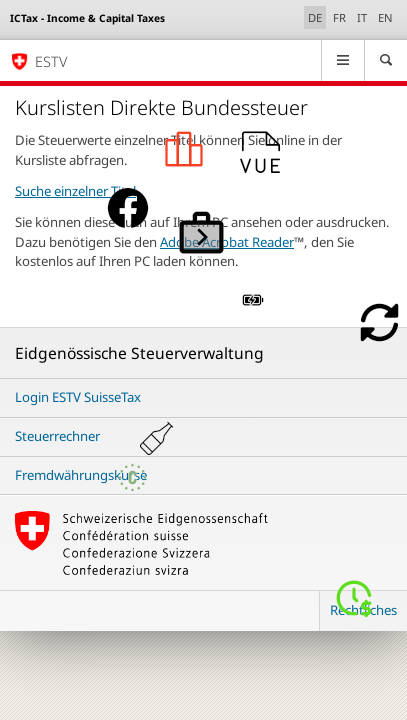 This screenshot has height=720, width=407. I want to click on refresh or reload content, so click(379, 322).